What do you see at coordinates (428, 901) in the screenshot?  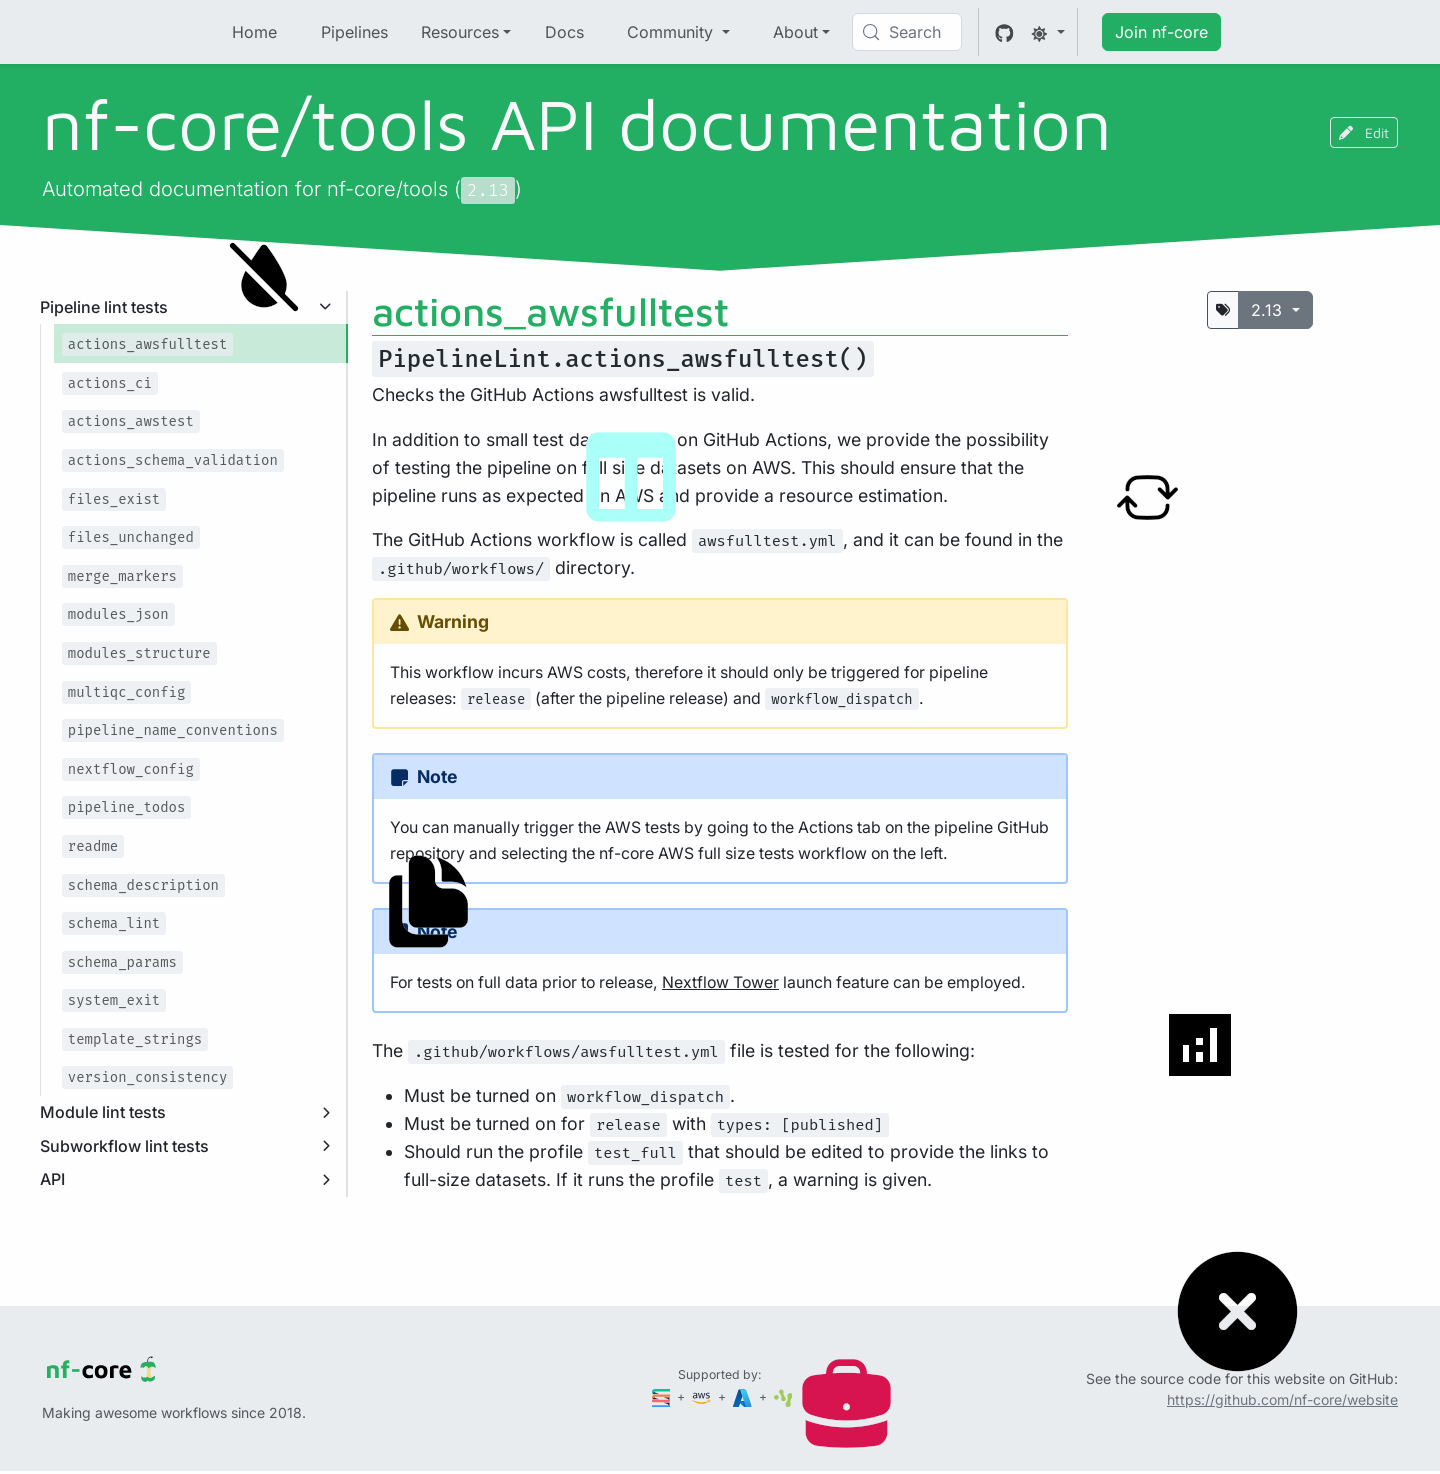 I see `duplicate or copy a document` at bounding box center [428, 901].